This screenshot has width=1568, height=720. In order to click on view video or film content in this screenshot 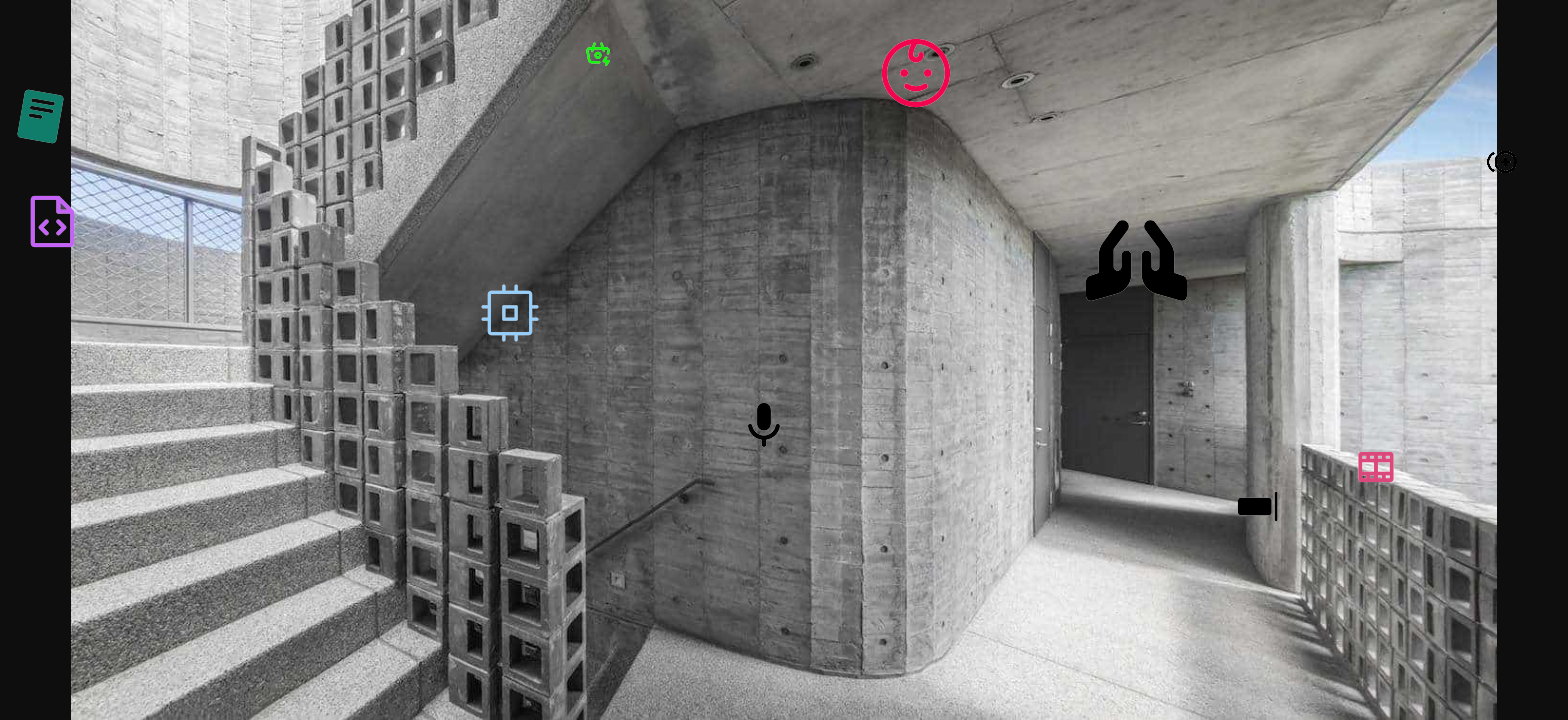, I will do `click(1376, 467)`.